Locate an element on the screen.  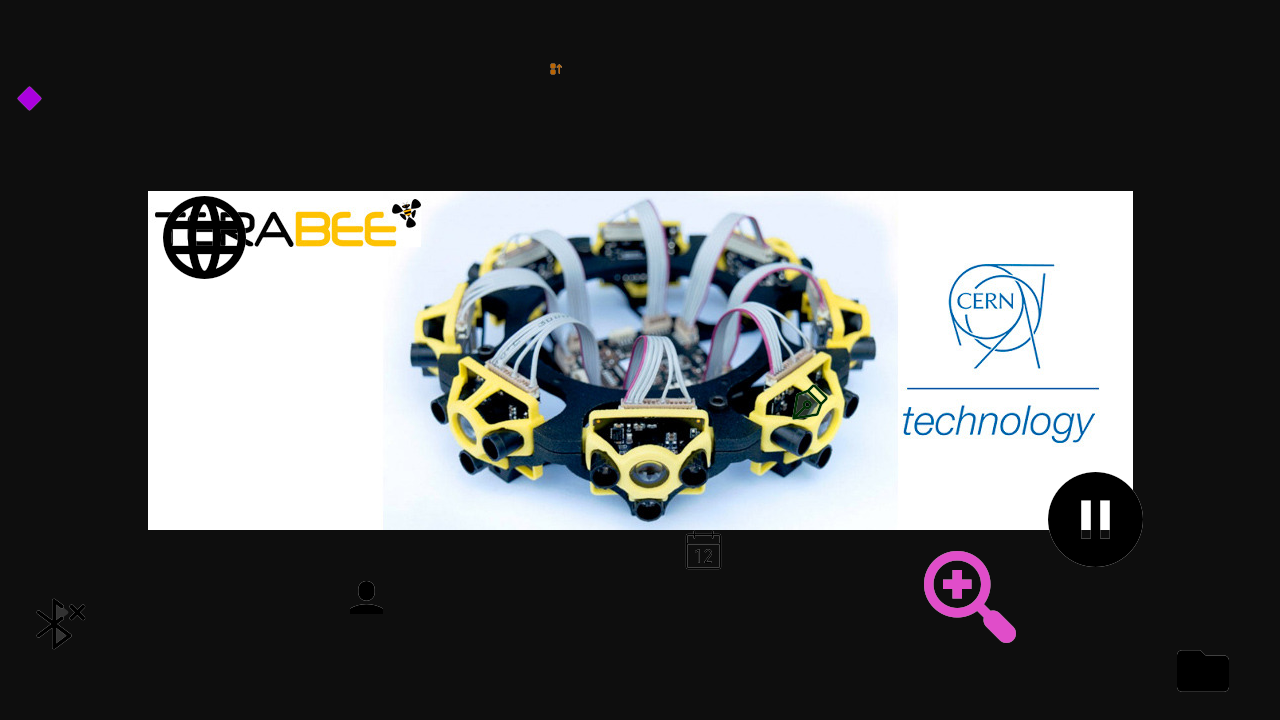
pause media playback is located at coordinates (1095, 519).